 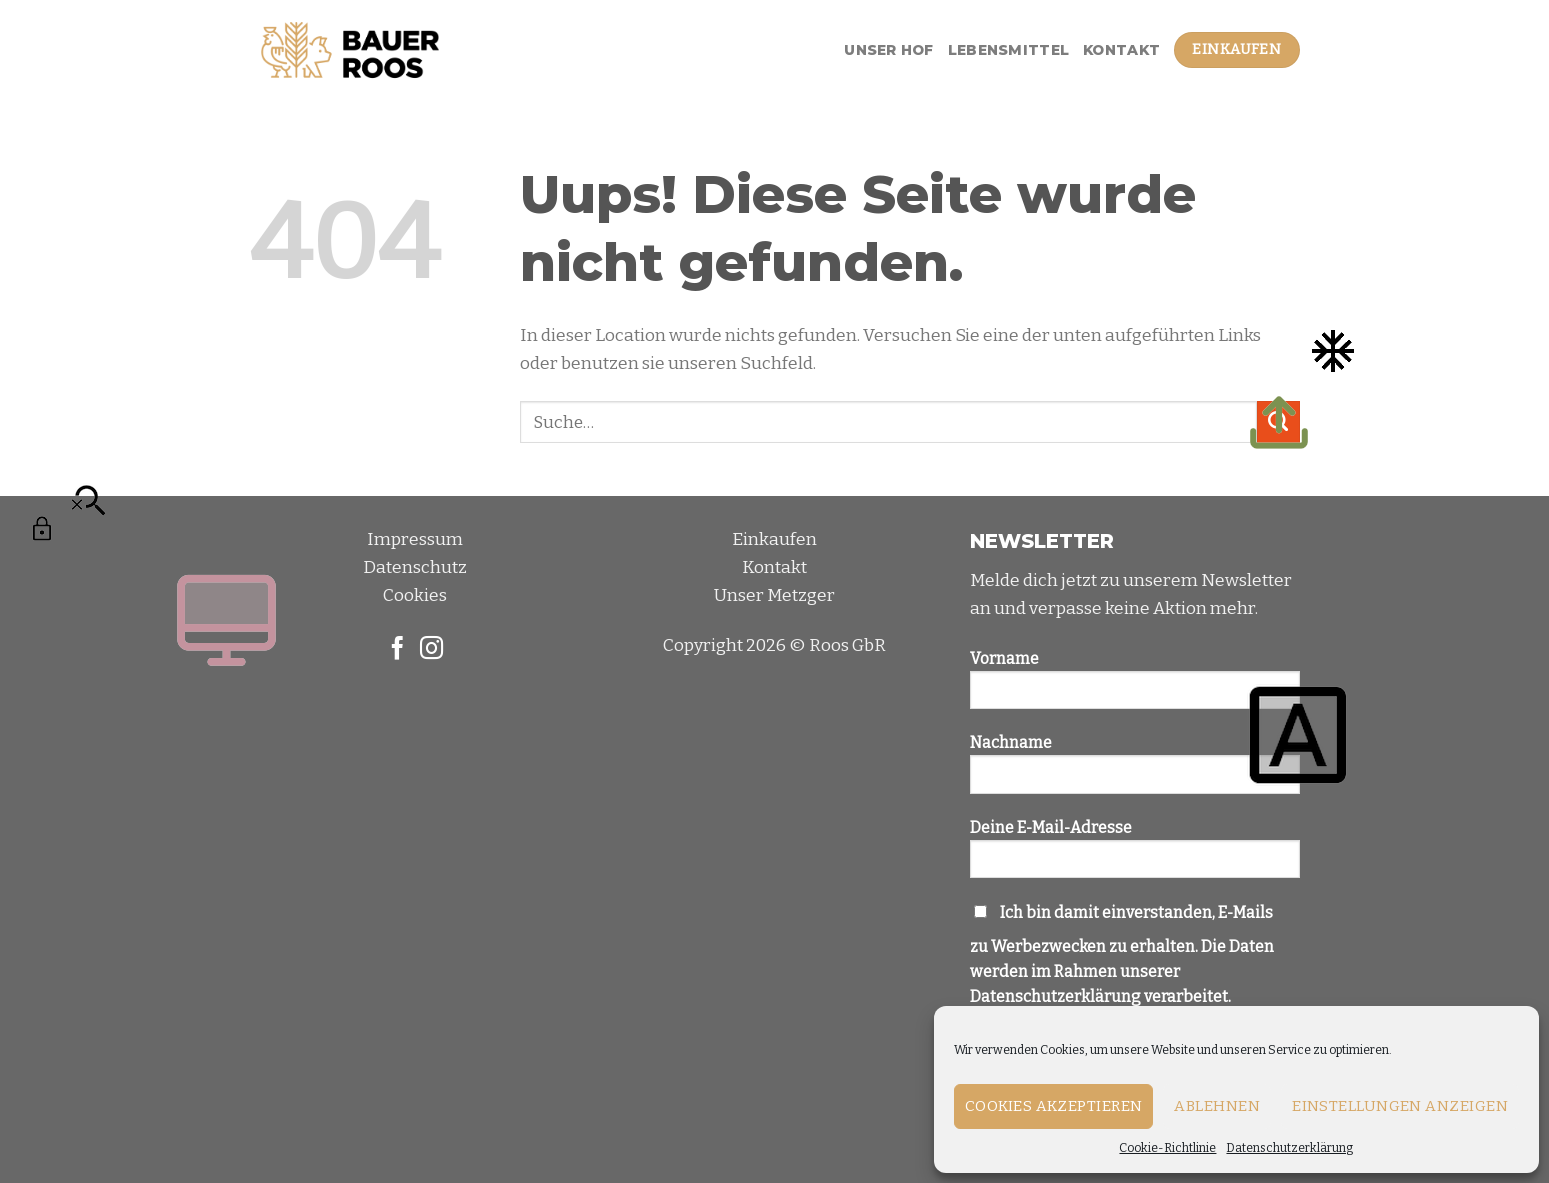 I want to click on download or install a new font, so click(x=1298, y=735).